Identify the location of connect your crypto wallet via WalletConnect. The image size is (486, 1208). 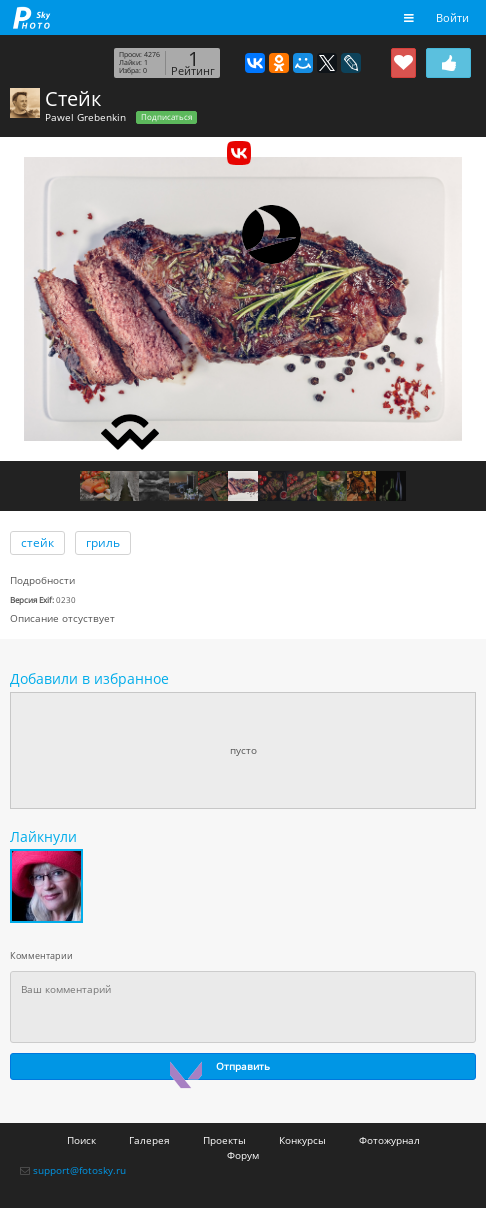
(130, 432).